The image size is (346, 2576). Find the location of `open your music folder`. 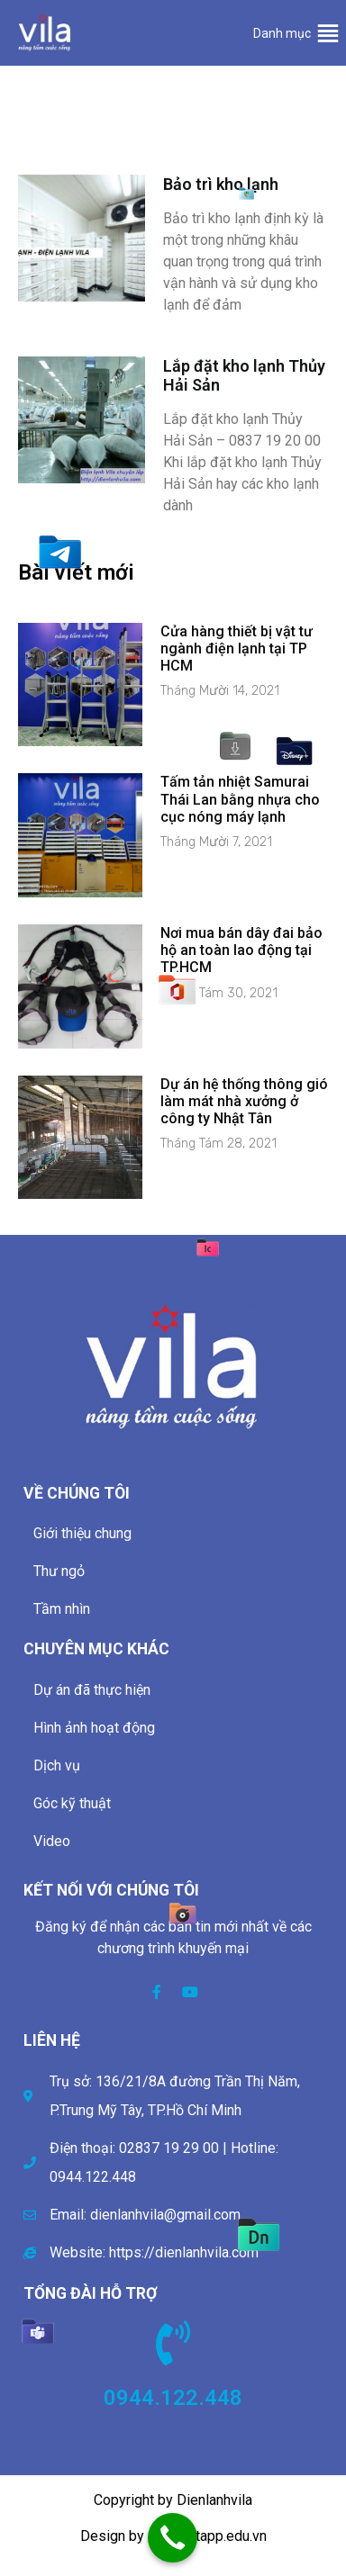

open your music folder is located at coordinates (182, 1914).